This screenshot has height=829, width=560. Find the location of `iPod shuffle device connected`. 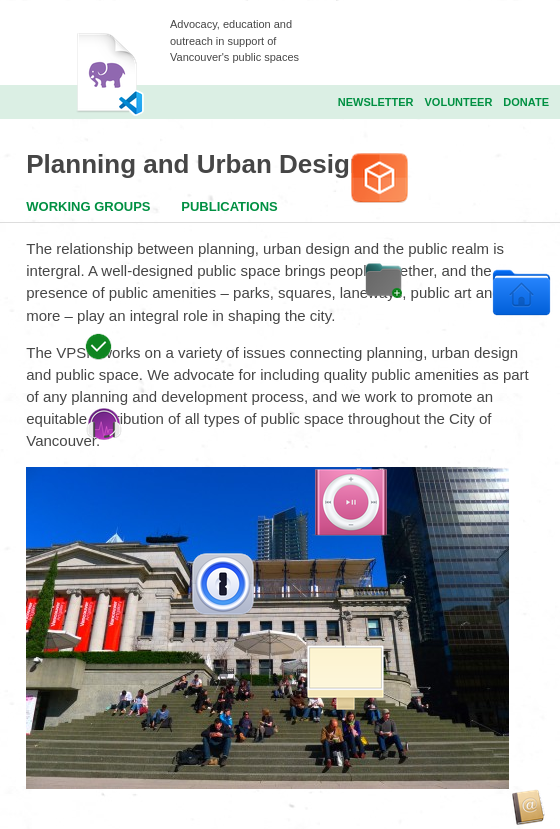

iPod shuffle device connected is located at coordinates (351, 502).